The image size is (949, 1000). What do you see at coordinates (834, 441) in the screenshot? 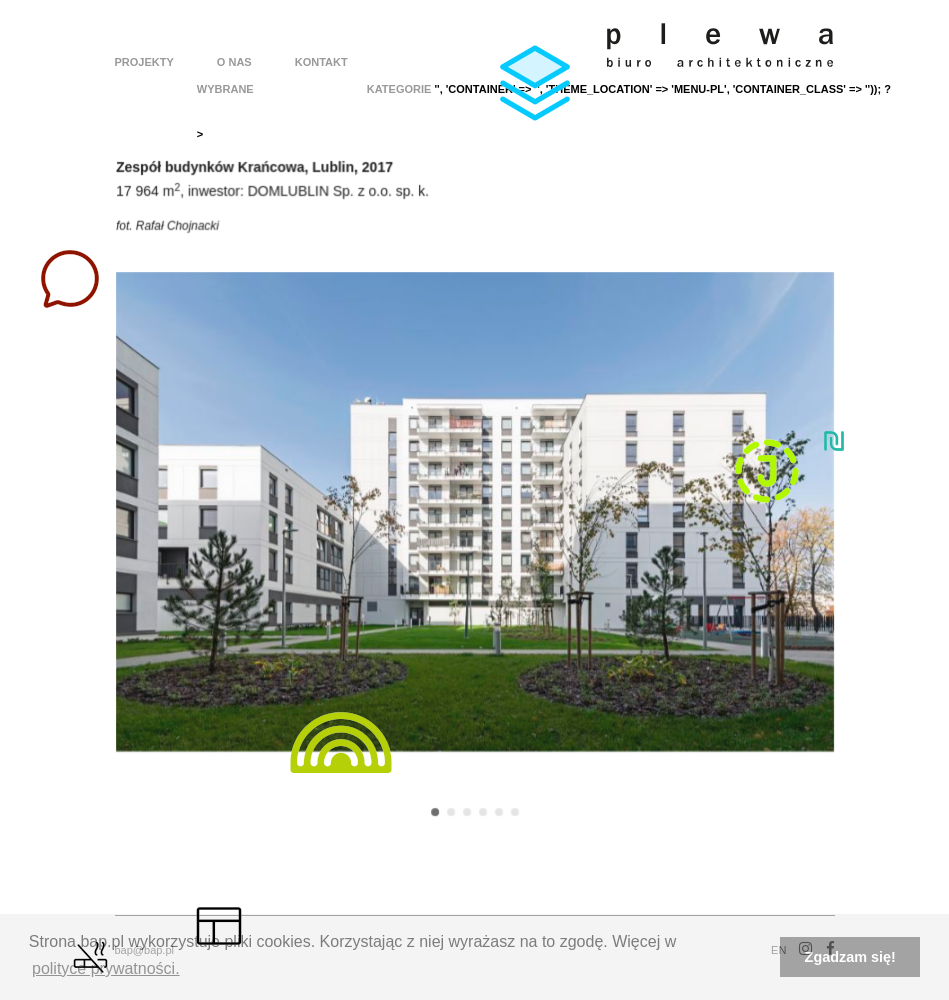
I see `view prices in Israeli shekels` at bounding box center [834, 441].